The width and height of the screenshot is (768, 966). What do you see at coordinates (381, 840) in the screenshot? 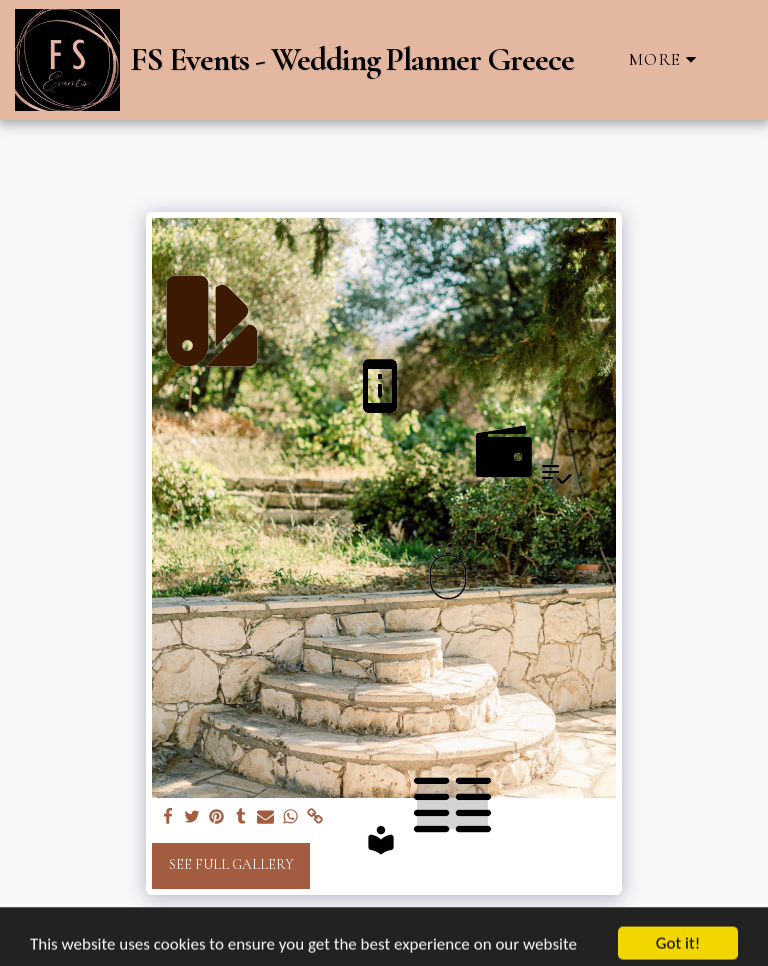
I see `access local library services` at bounding box center [381, 840].